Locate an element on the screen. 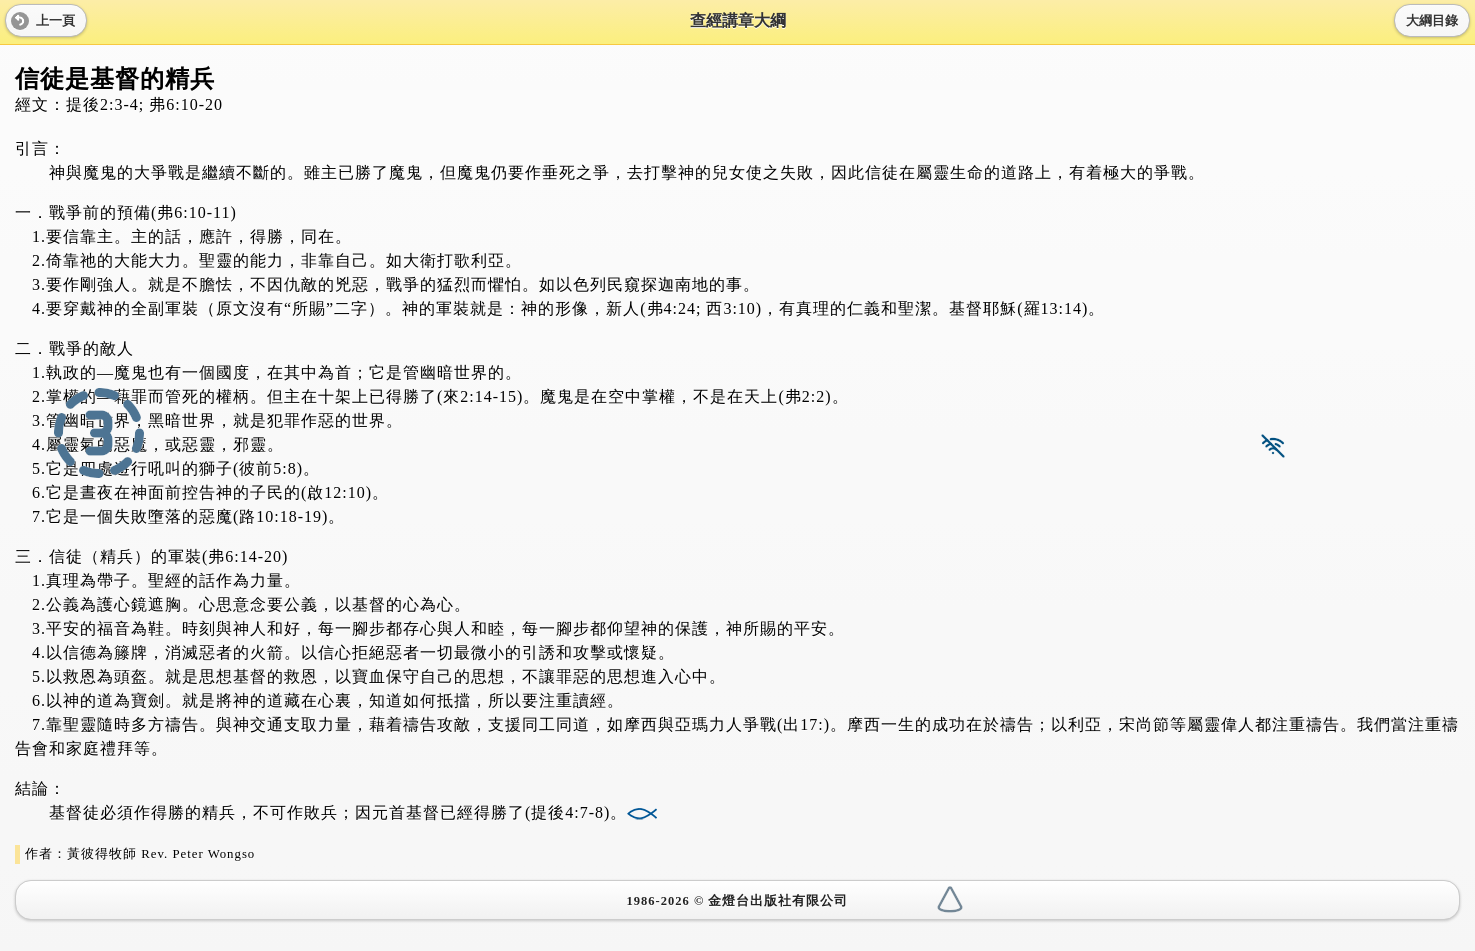  indicates wifi is disabled or unavailable is located at coordinates (1273, 446).